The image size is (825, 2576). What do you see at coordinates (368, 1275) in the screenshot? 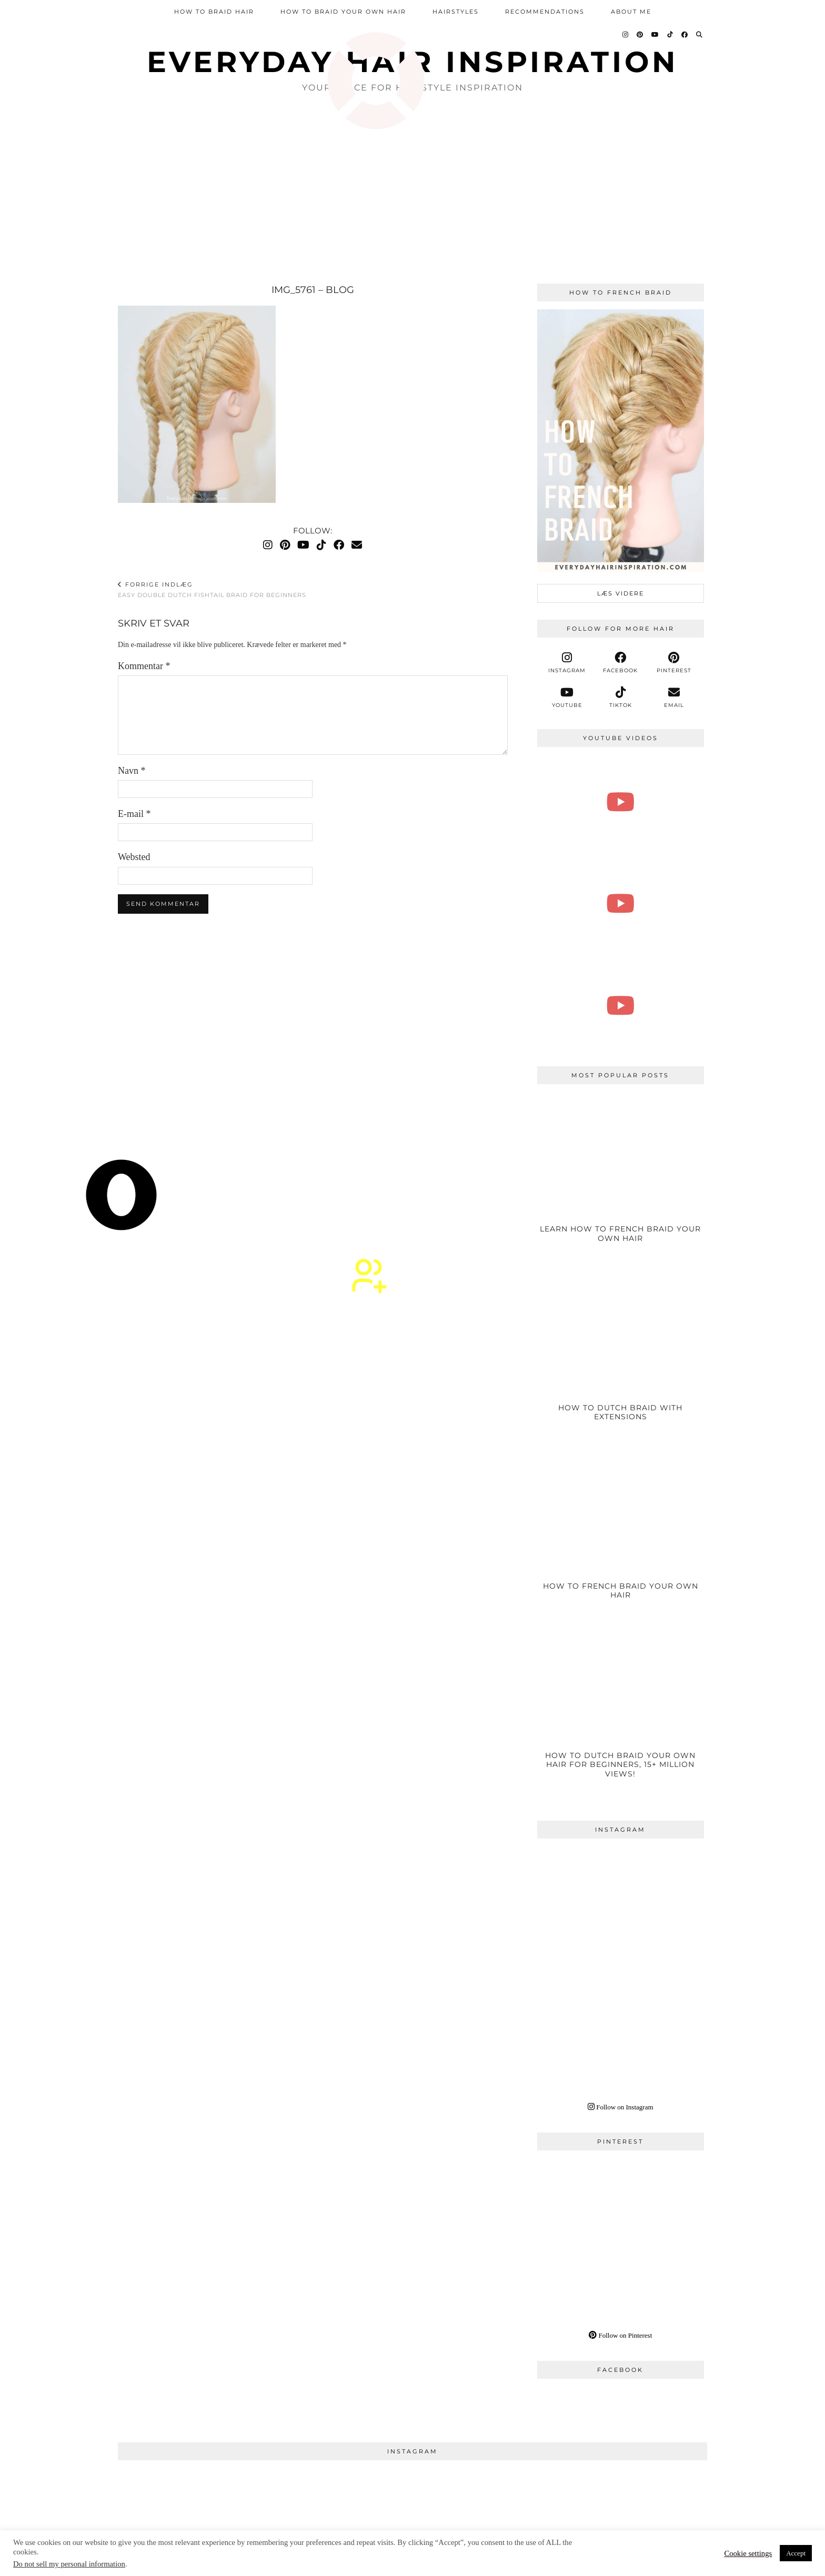
I see `add a new team member` at bounding box center [368, 1275].